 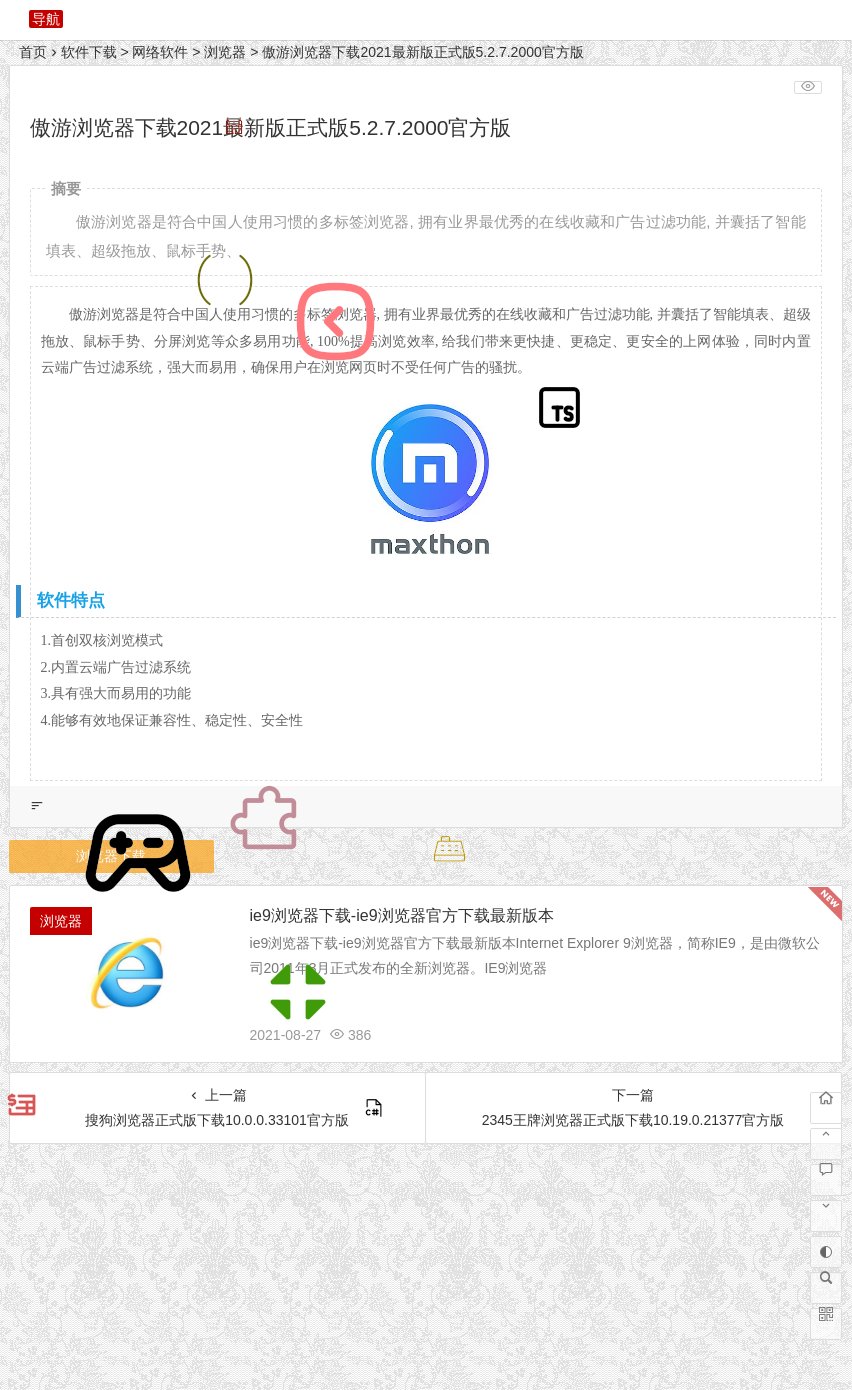 What do you see at coordinates (138, 853) in the screenshot?
I see `open games or gaming section` at bounding box center [138, 853].